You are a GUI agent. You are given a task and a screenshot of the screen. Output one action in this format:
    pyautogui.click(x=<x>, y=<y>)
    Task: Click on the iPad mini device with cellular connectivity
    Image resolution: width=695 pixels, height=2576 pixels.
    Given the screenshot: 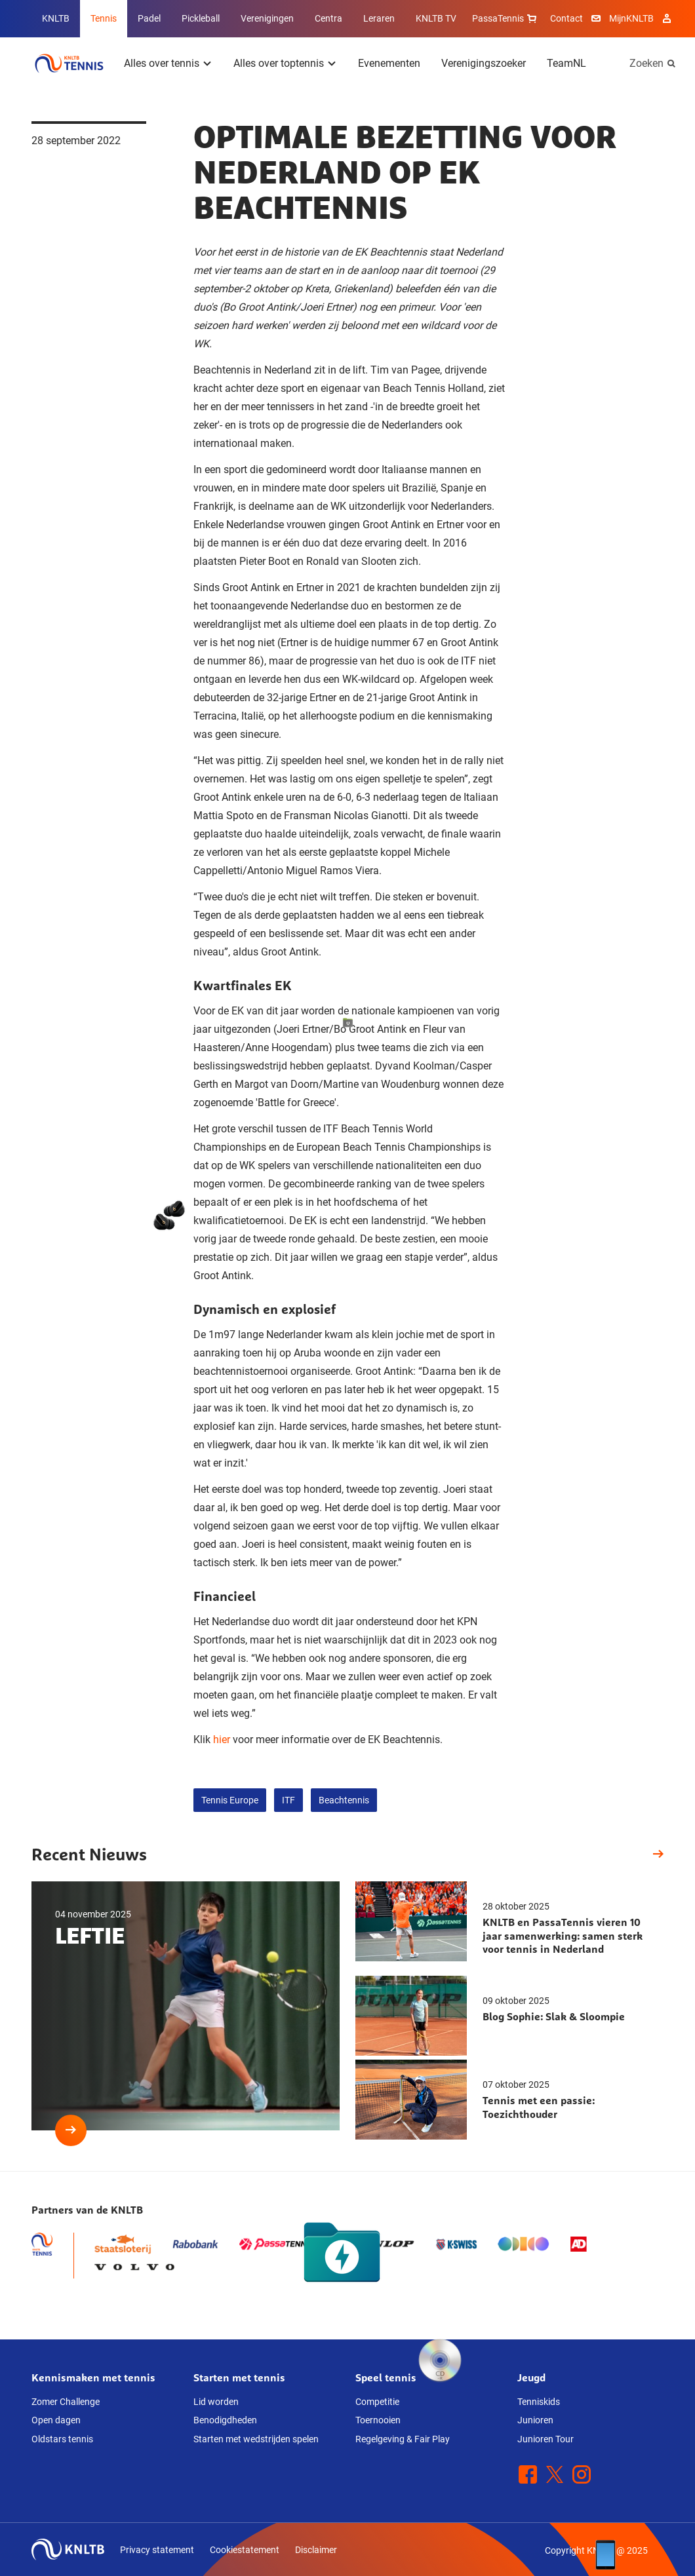 What is the action you would take?
    pyautogui.click(x=605, y=2552)
    